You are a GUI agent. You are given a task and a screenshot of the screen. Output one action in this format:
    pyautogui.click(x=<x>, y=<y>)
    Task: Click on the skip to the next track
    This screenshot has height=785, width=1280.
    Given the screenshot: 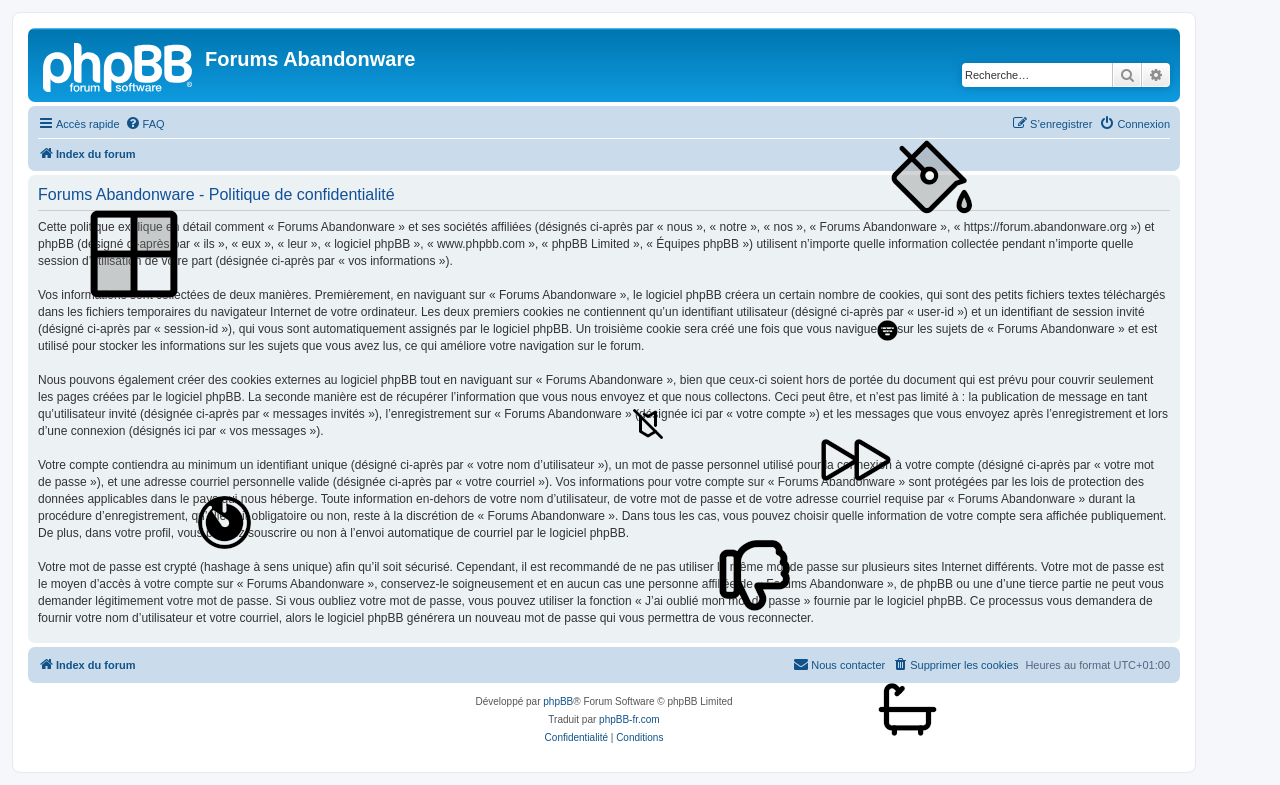 What is the action you would take?
    pyautogui.click(x=856, y=460)
    